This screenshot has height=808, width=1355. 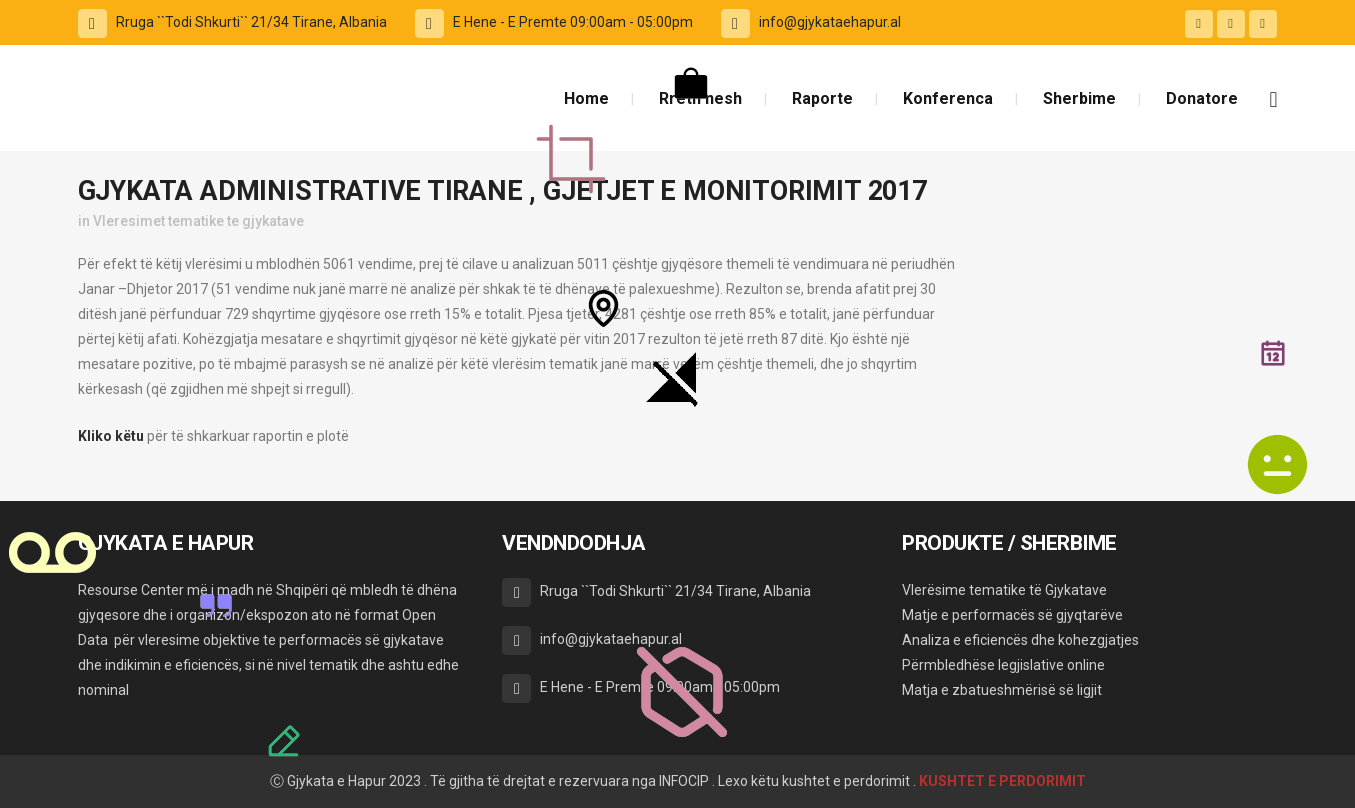 I want to click on view calendar or scheduled events, so click(x=1273, y=354).